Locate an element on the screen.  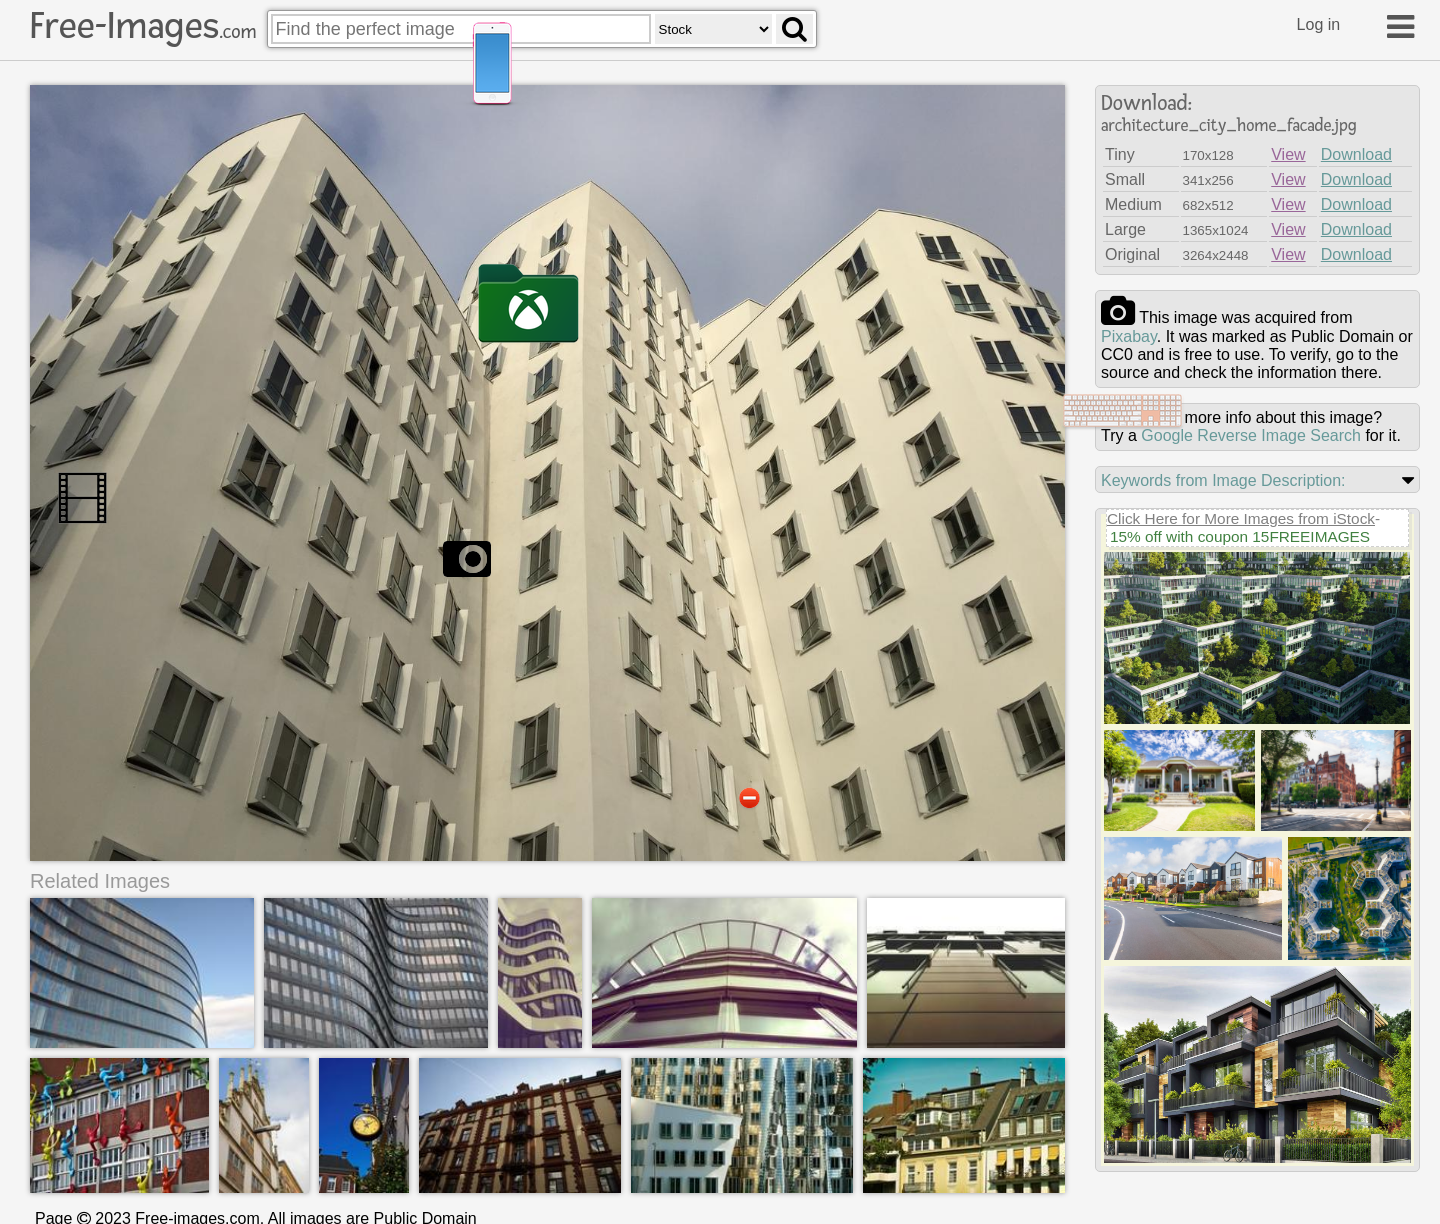
open folder containing Xbox games or apps is located at coordinates (528, 306).